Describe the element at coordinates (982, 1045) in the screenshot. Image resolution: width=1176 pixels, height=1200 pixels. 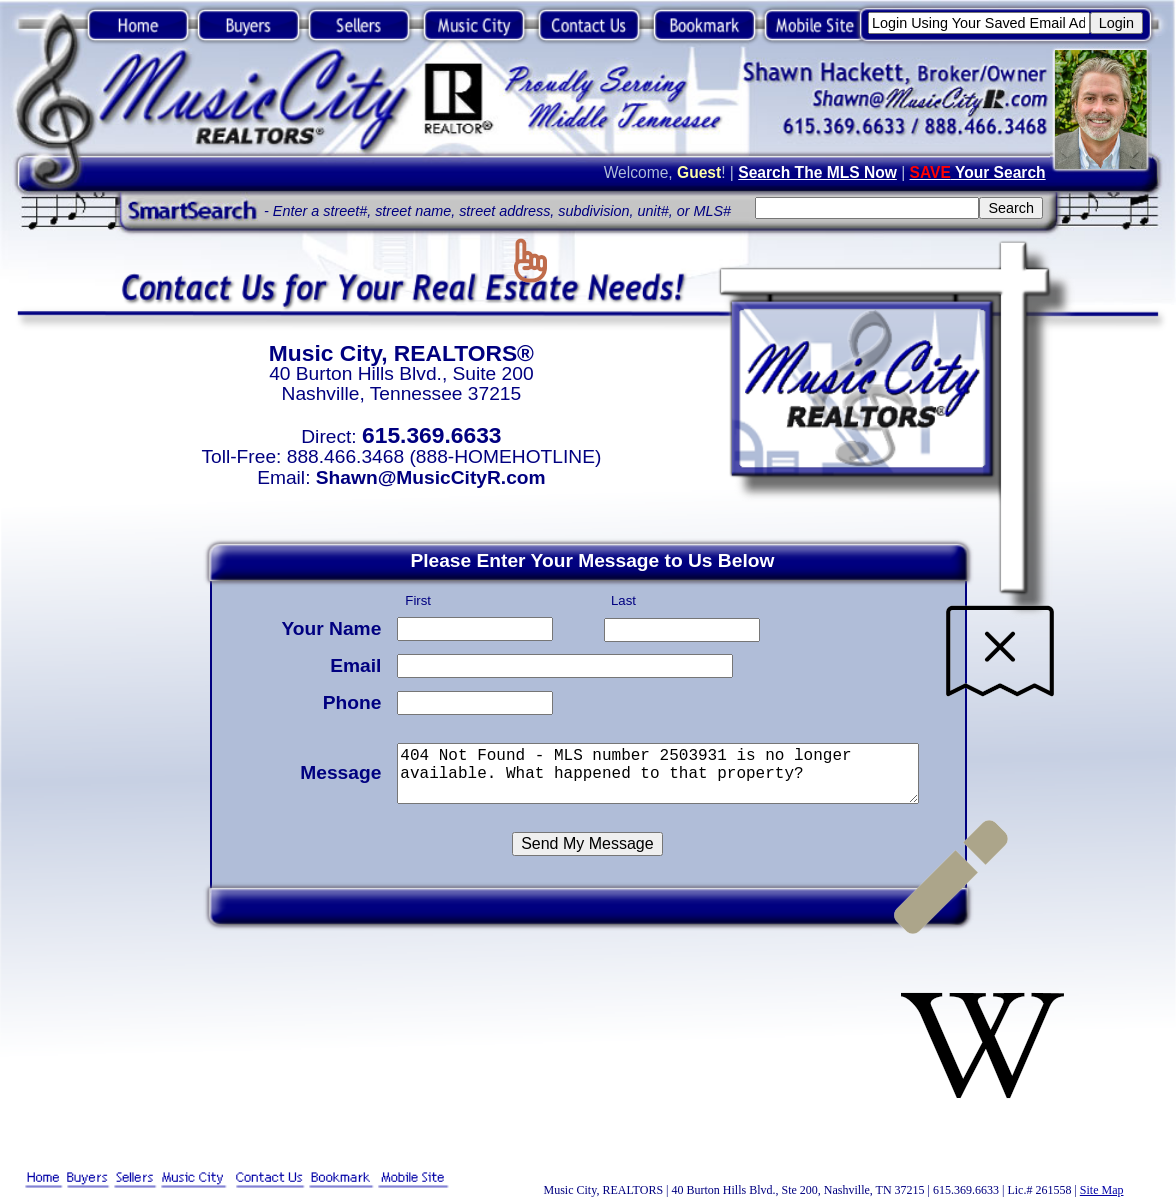
I see `open Wikipedia` at that location.